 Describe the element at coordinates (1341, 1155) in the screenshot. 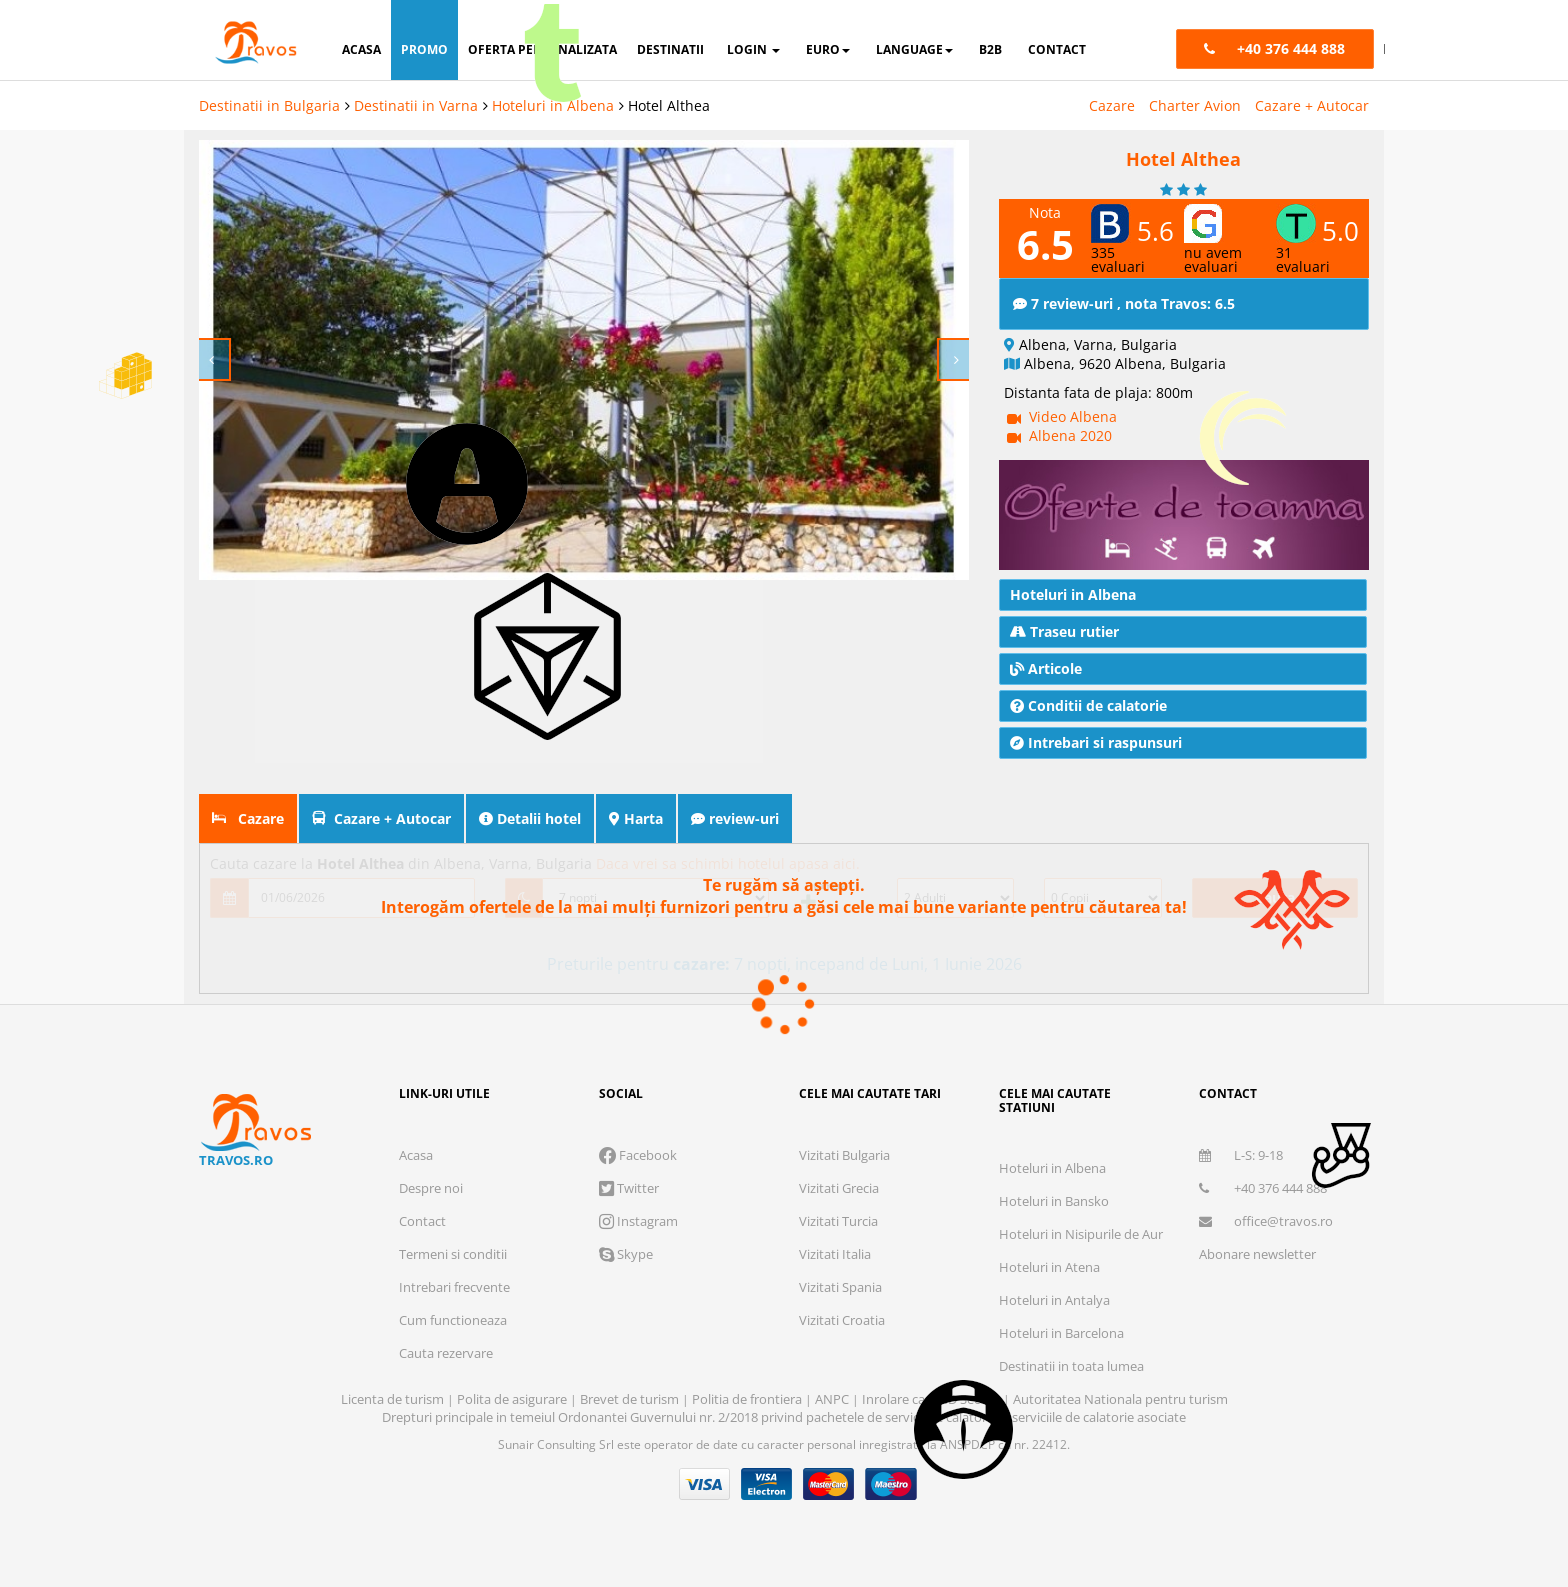

I see `jest testing framework logo` at that location.